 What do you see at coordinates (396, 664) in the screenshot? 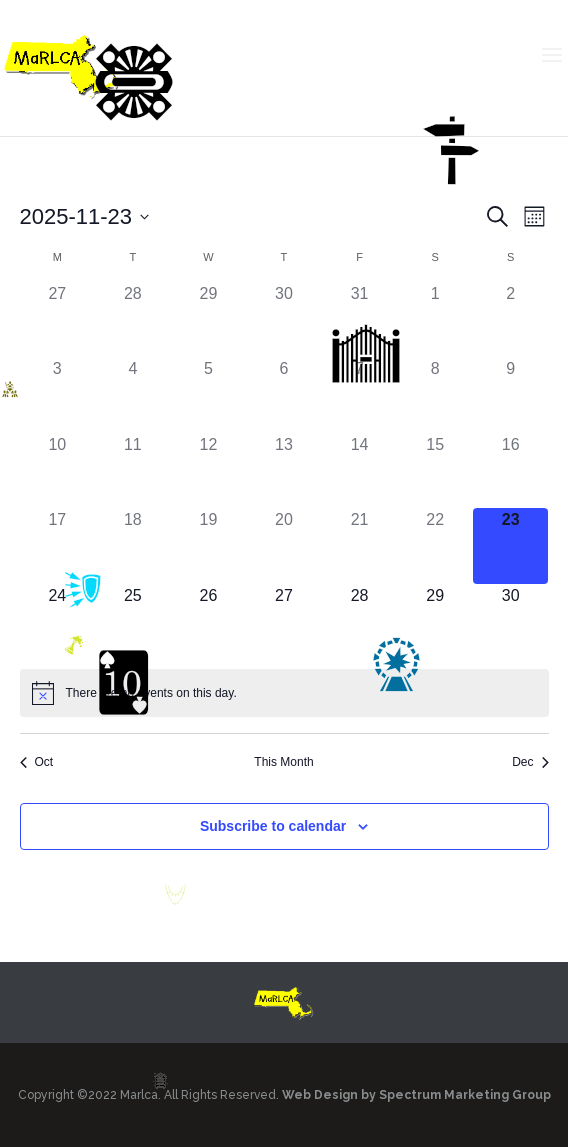
I see `access the stargate or portal feature` at bounding box center [396, 664].